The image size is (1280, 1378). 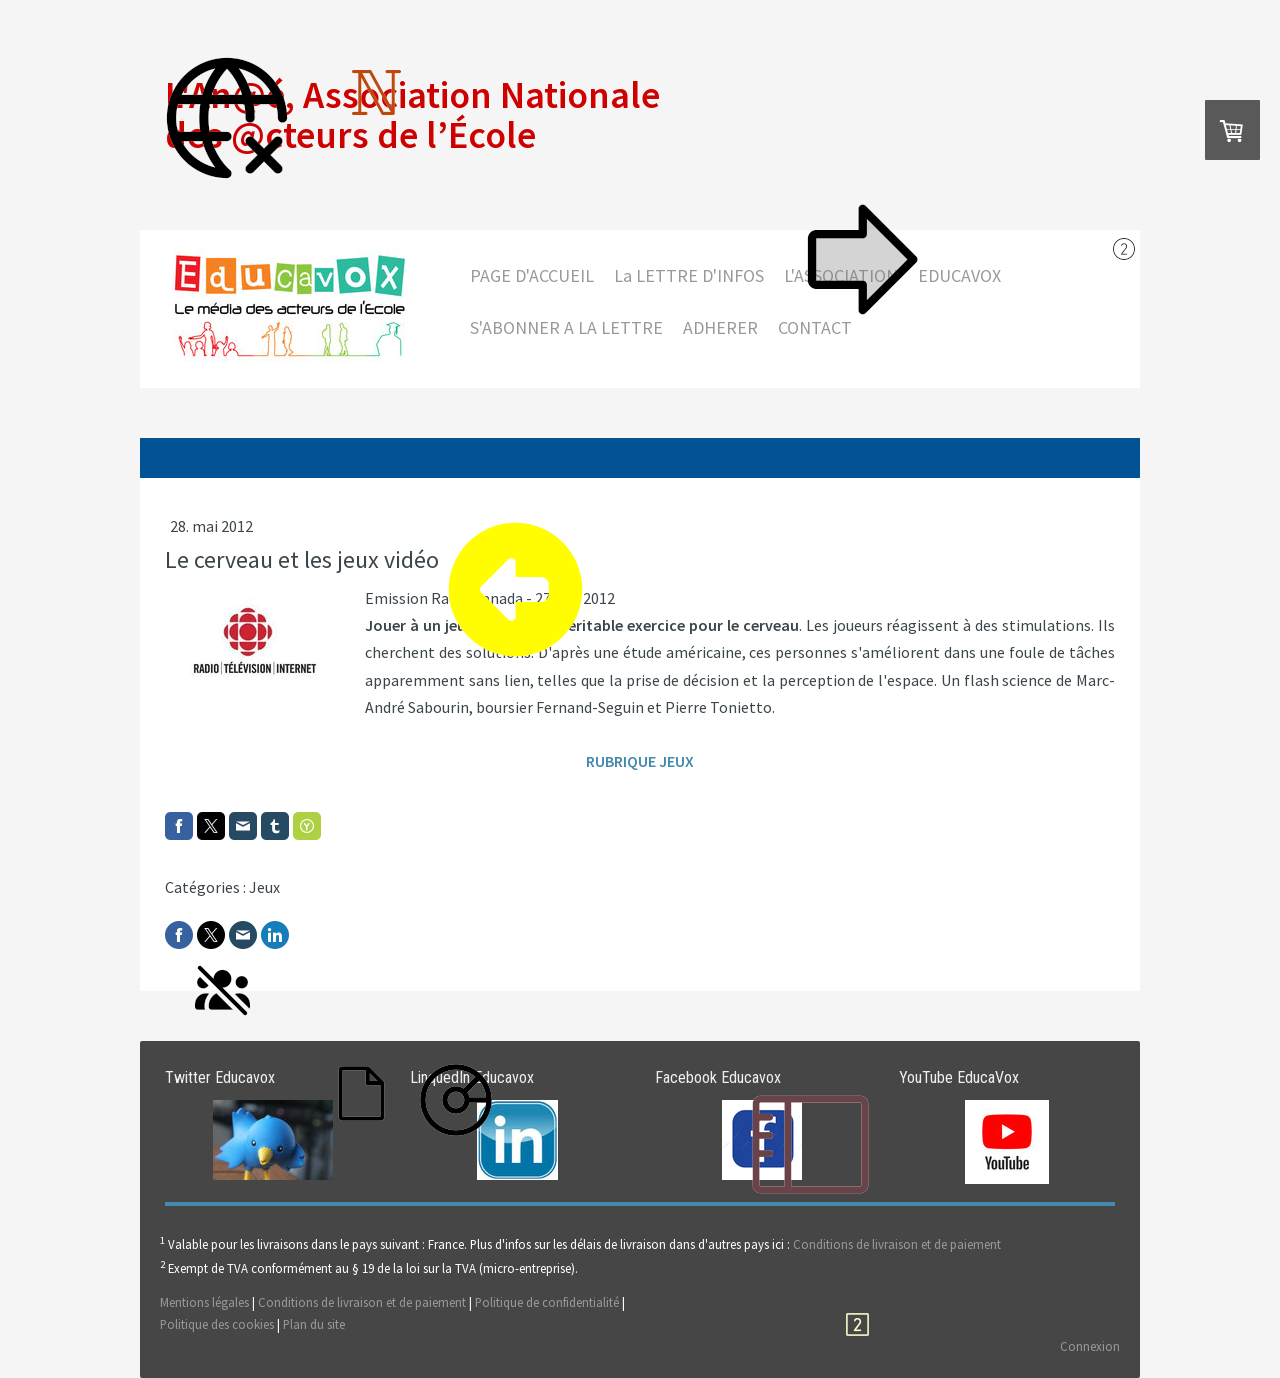 I want to click on play or access music library, so click(x=456, y=1100).